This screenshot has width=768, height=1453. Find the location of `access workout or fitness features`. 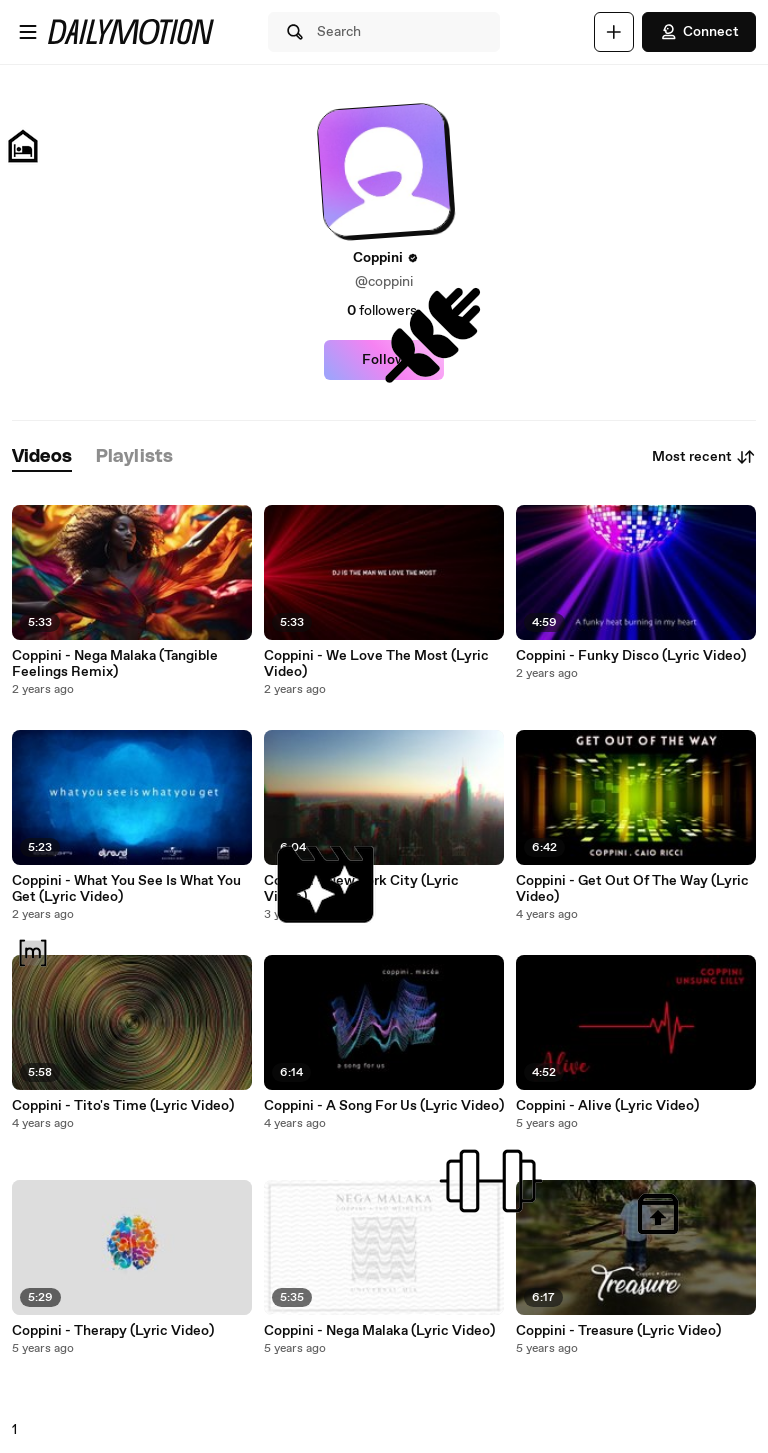

access workout or fitness features is located at coordinates (491, 1181).